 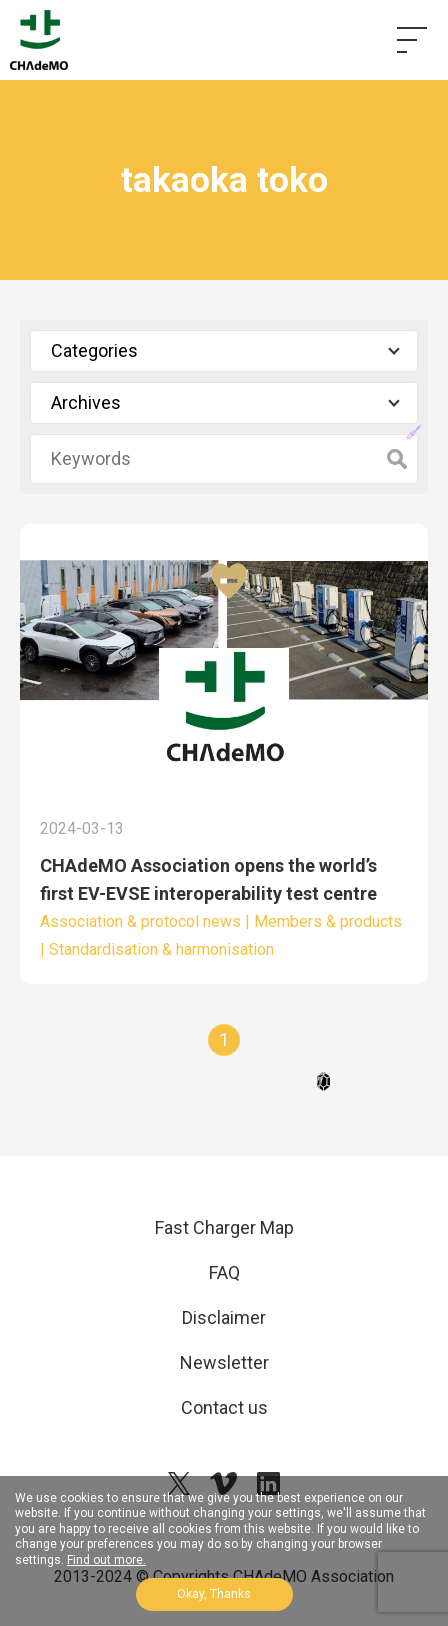 I want to click on remove from favorites, so click(x=229, y=581).